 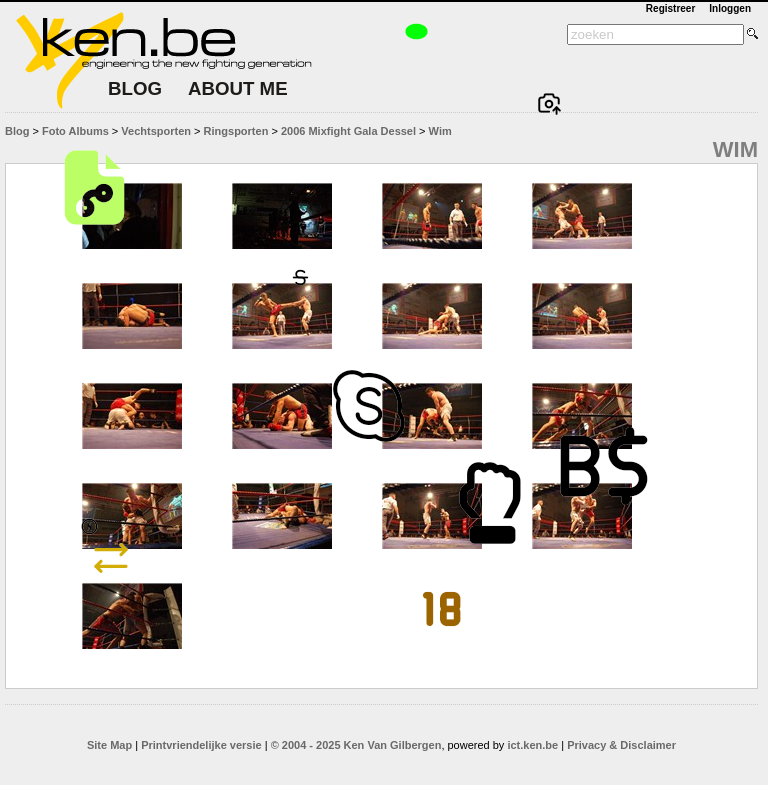 What do you see at coordinates (300, 277) in the screenshot?
I see `apply strikethrough formatting to selected text` at bounding box center [300, 277].